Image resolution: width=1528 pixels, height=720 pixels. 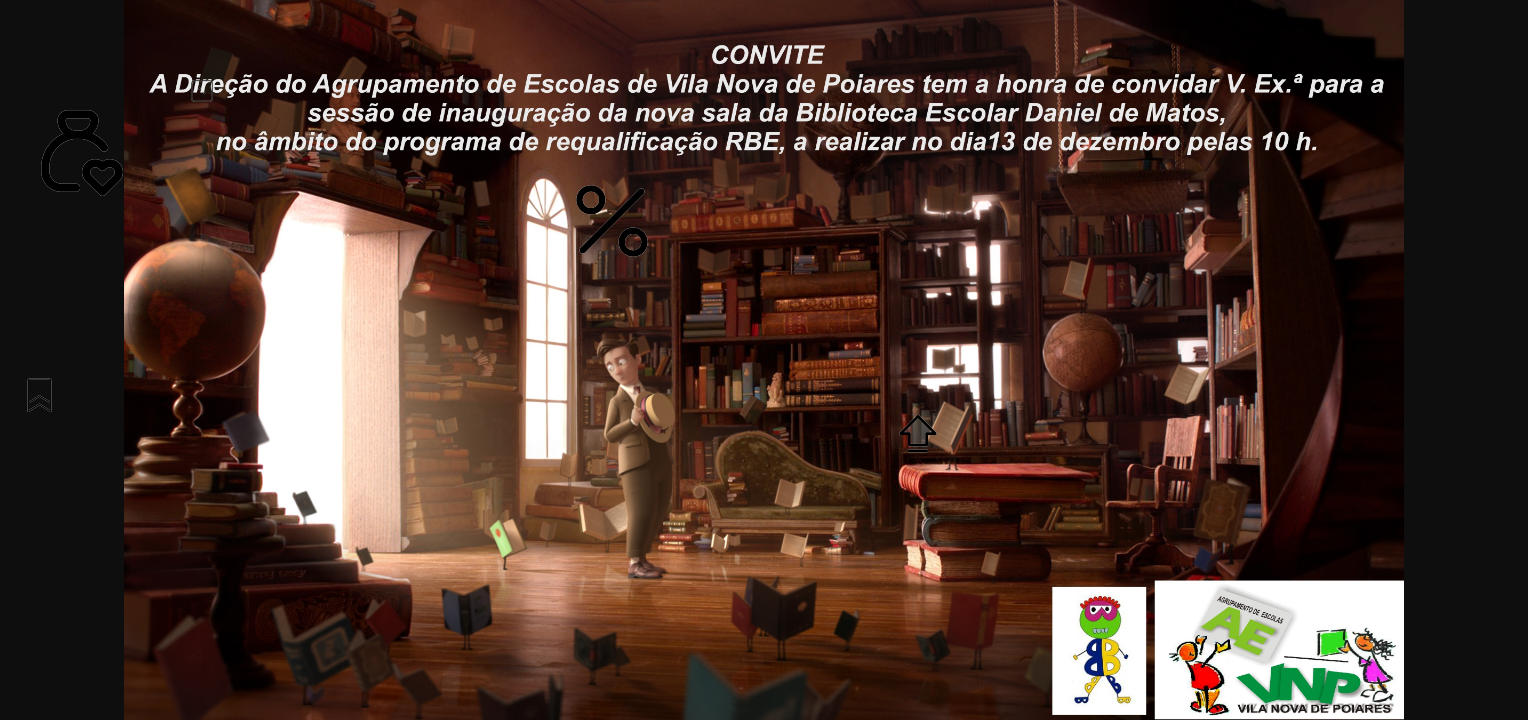 I want to click on save this item for later, so click(x=39, y=394).